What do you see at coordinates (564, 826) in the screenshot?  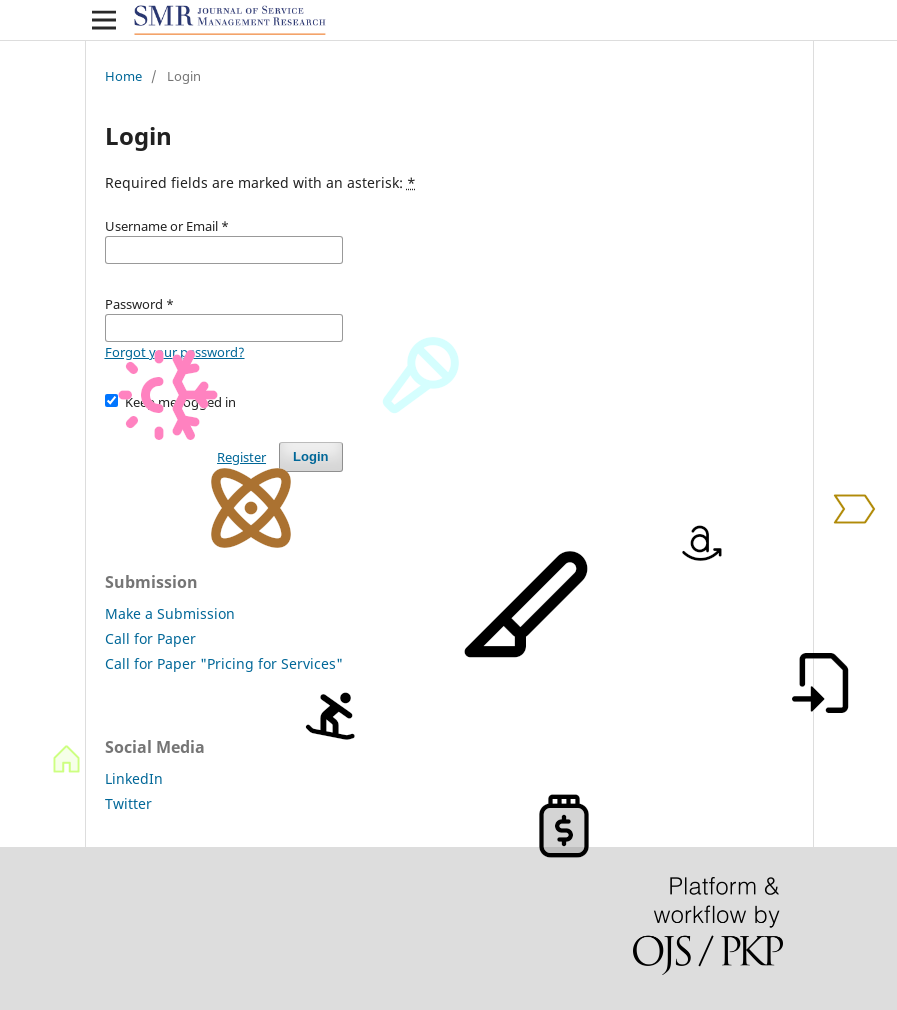 I see `send a tip or donation` at bounding box center [564, 826].